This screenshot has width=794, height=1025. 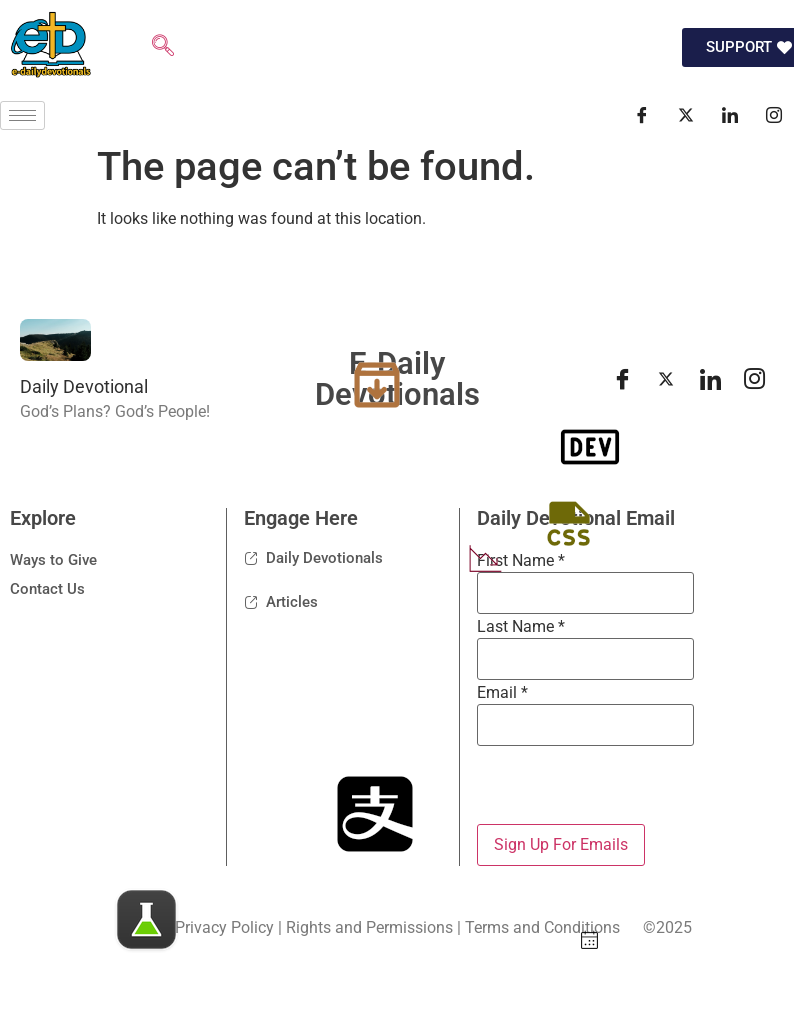 I want to click on view declining metrics or trends, so click(x=485, y=558).